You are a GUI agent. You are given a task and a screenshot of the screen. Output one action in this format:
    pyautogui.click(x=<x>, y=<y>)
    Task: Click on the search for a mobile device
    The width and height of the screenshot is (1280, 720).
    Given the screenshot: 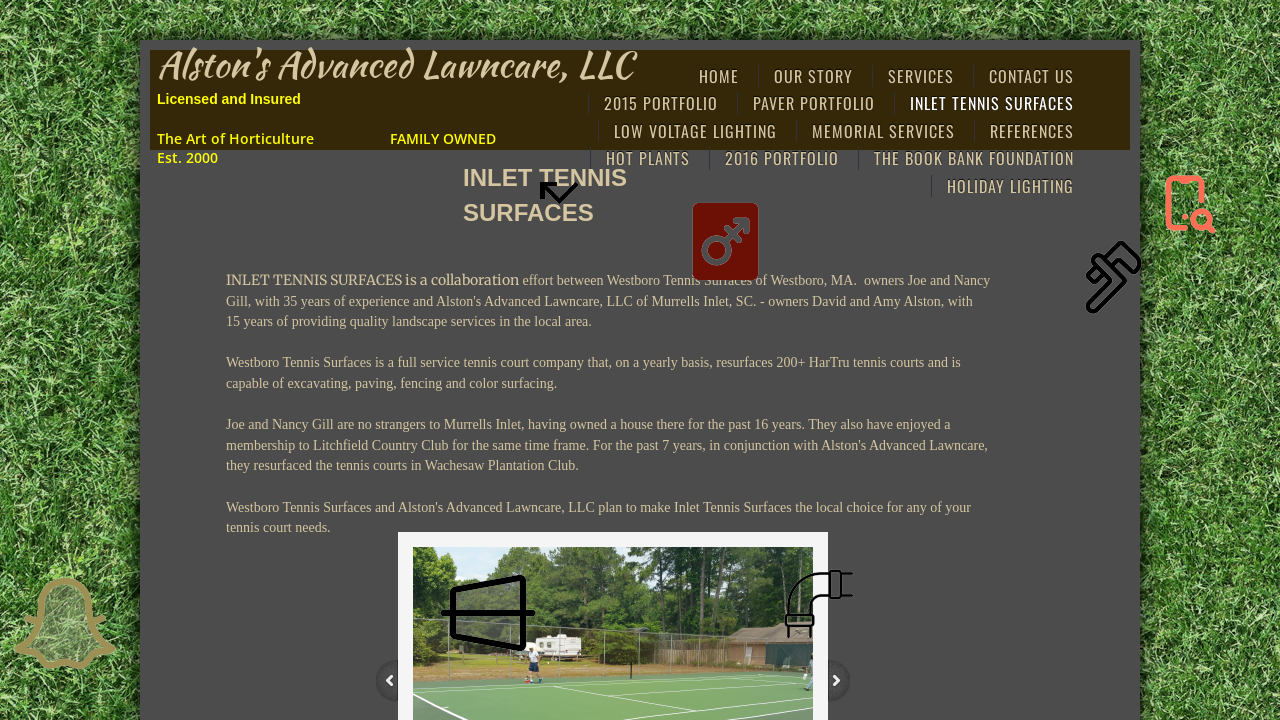 What is the action you would take?
    pyautogui.click(x=1185, y=203)
    